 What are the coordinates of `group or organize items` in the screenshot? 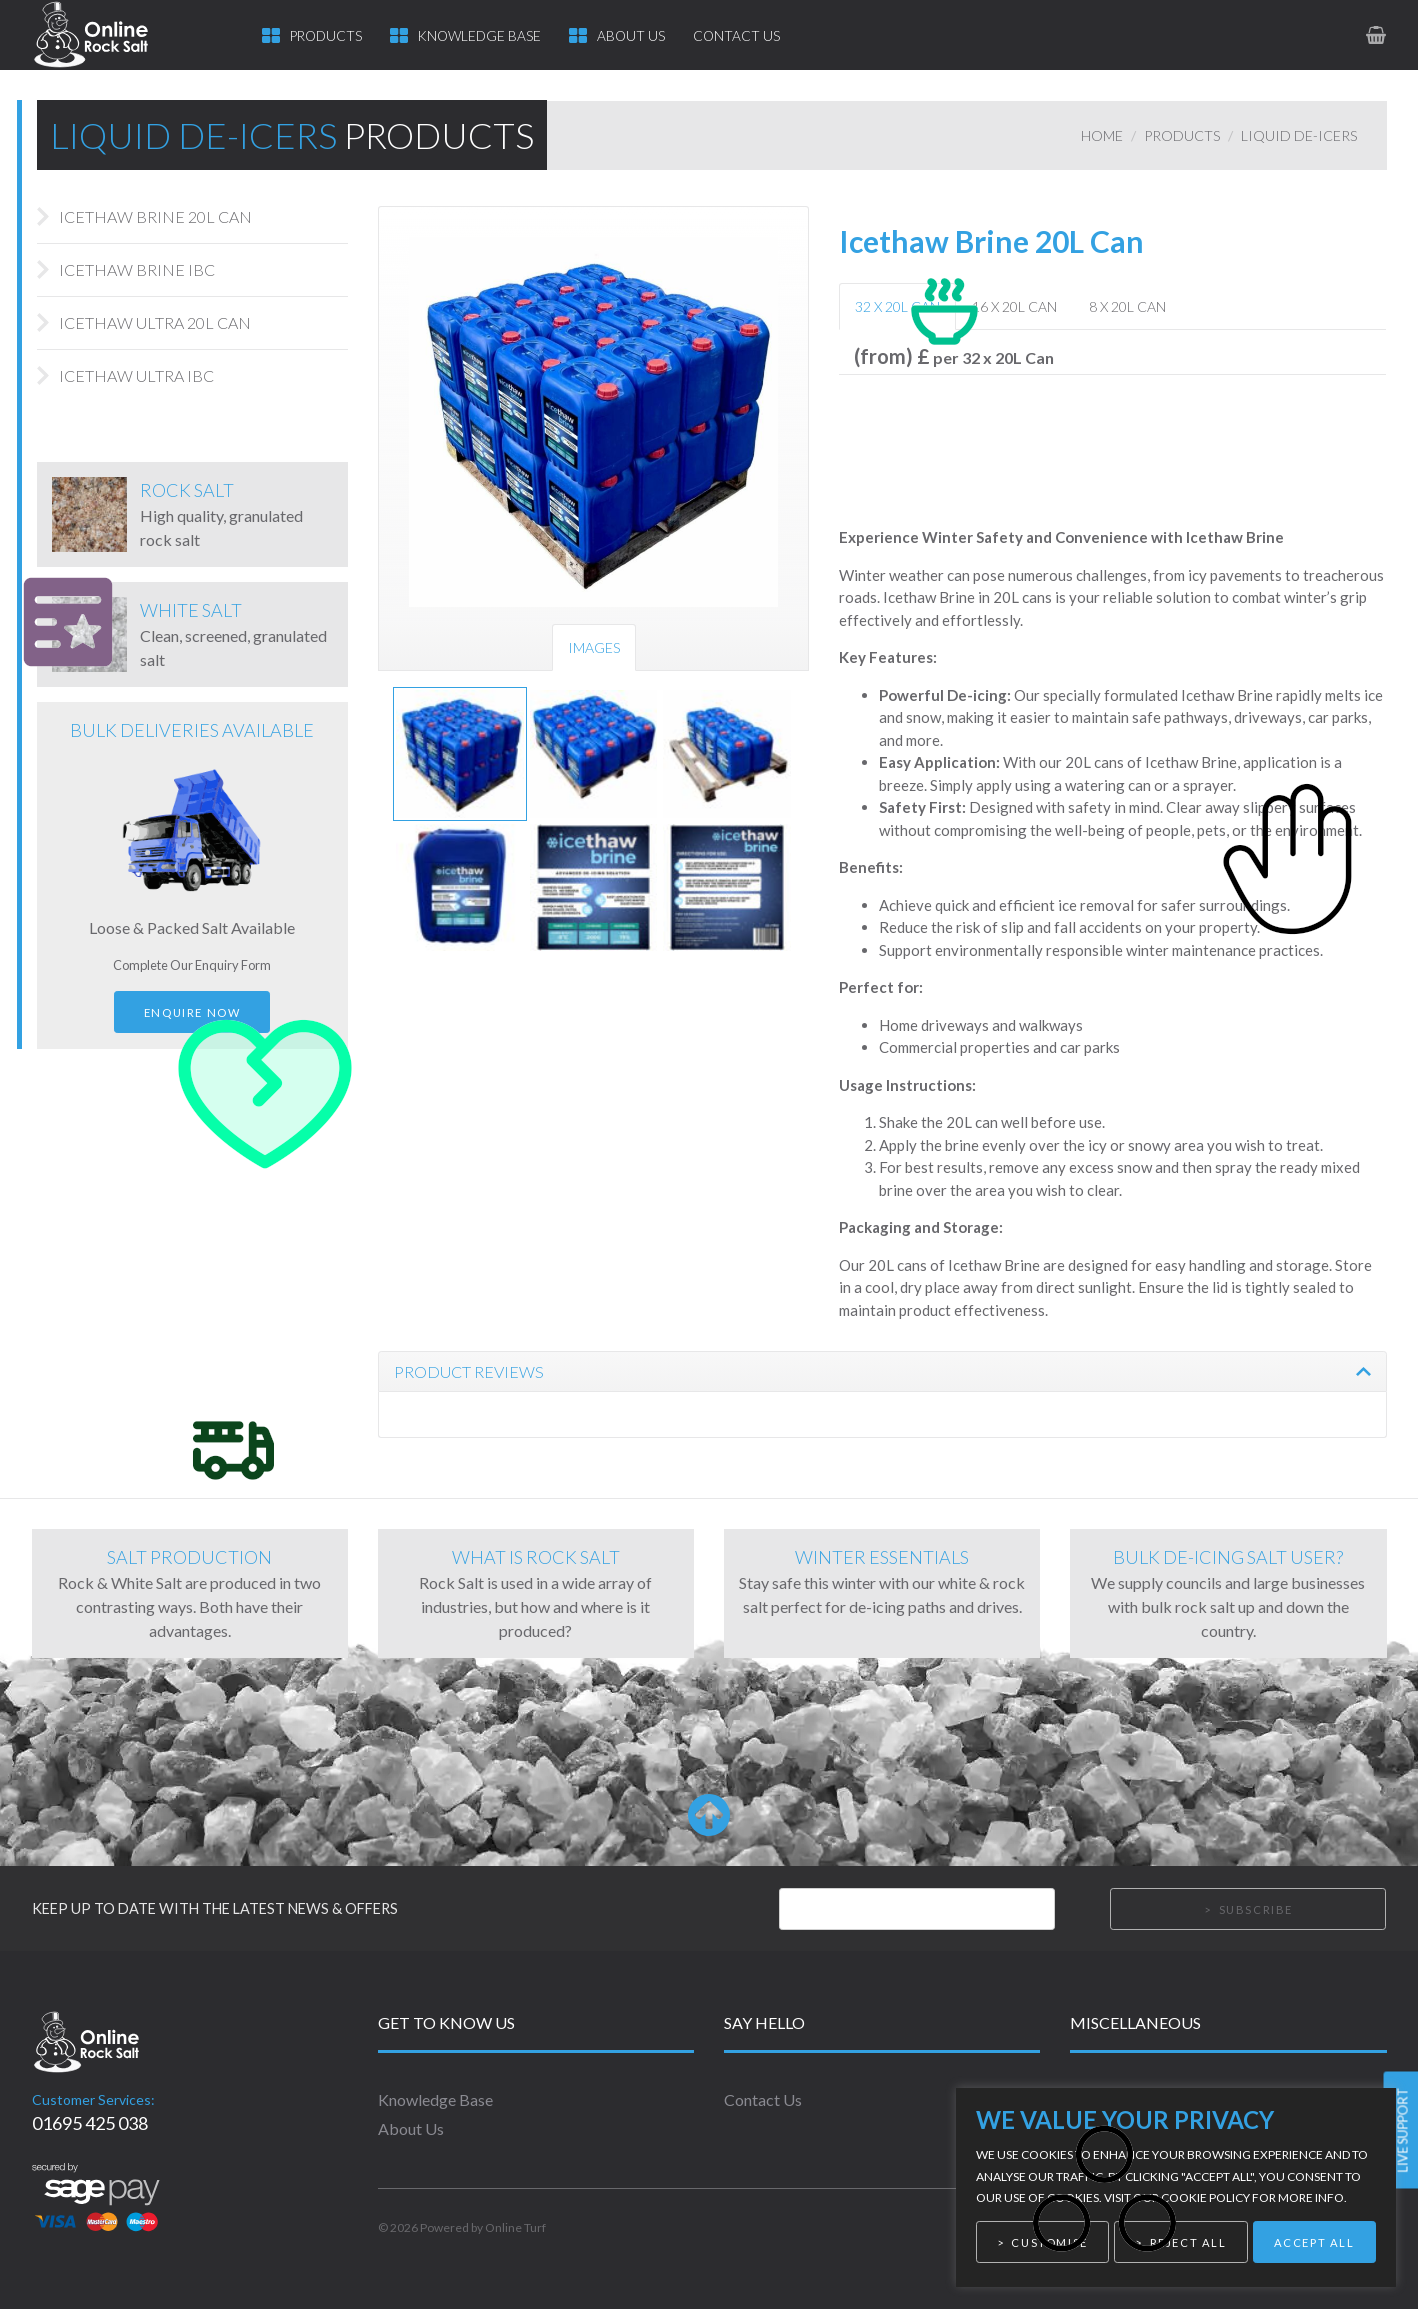 It's located at (1104, 2191).